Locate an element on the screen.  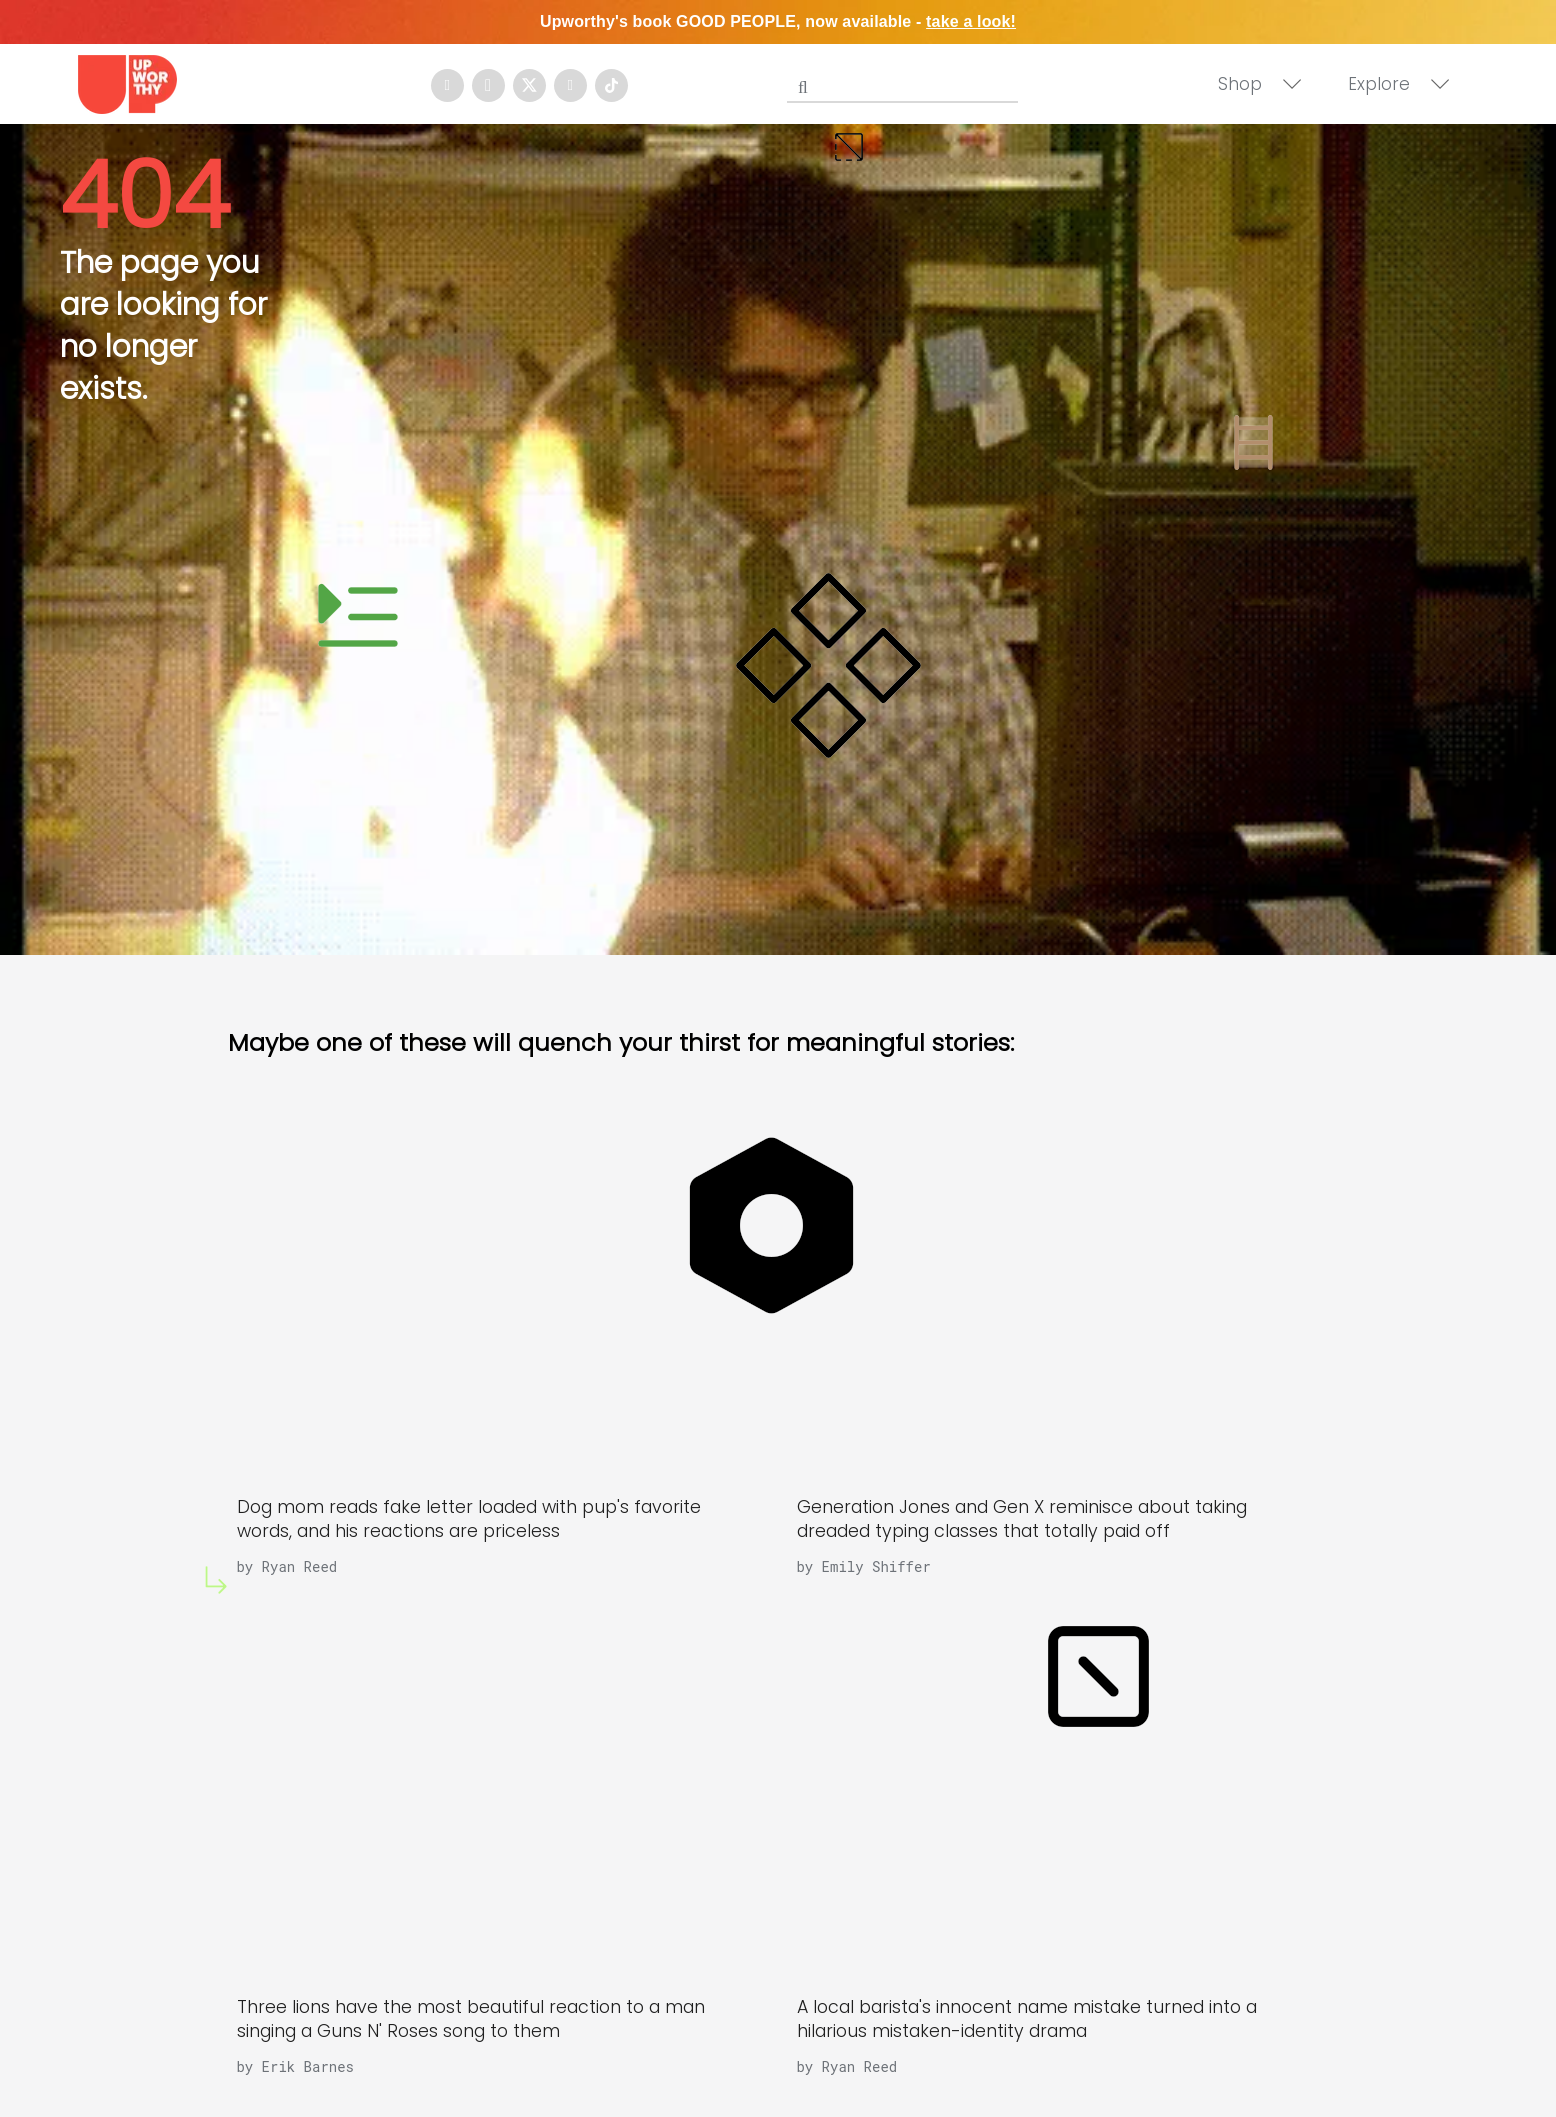
invert current selection is located at coordinates (849, 147).